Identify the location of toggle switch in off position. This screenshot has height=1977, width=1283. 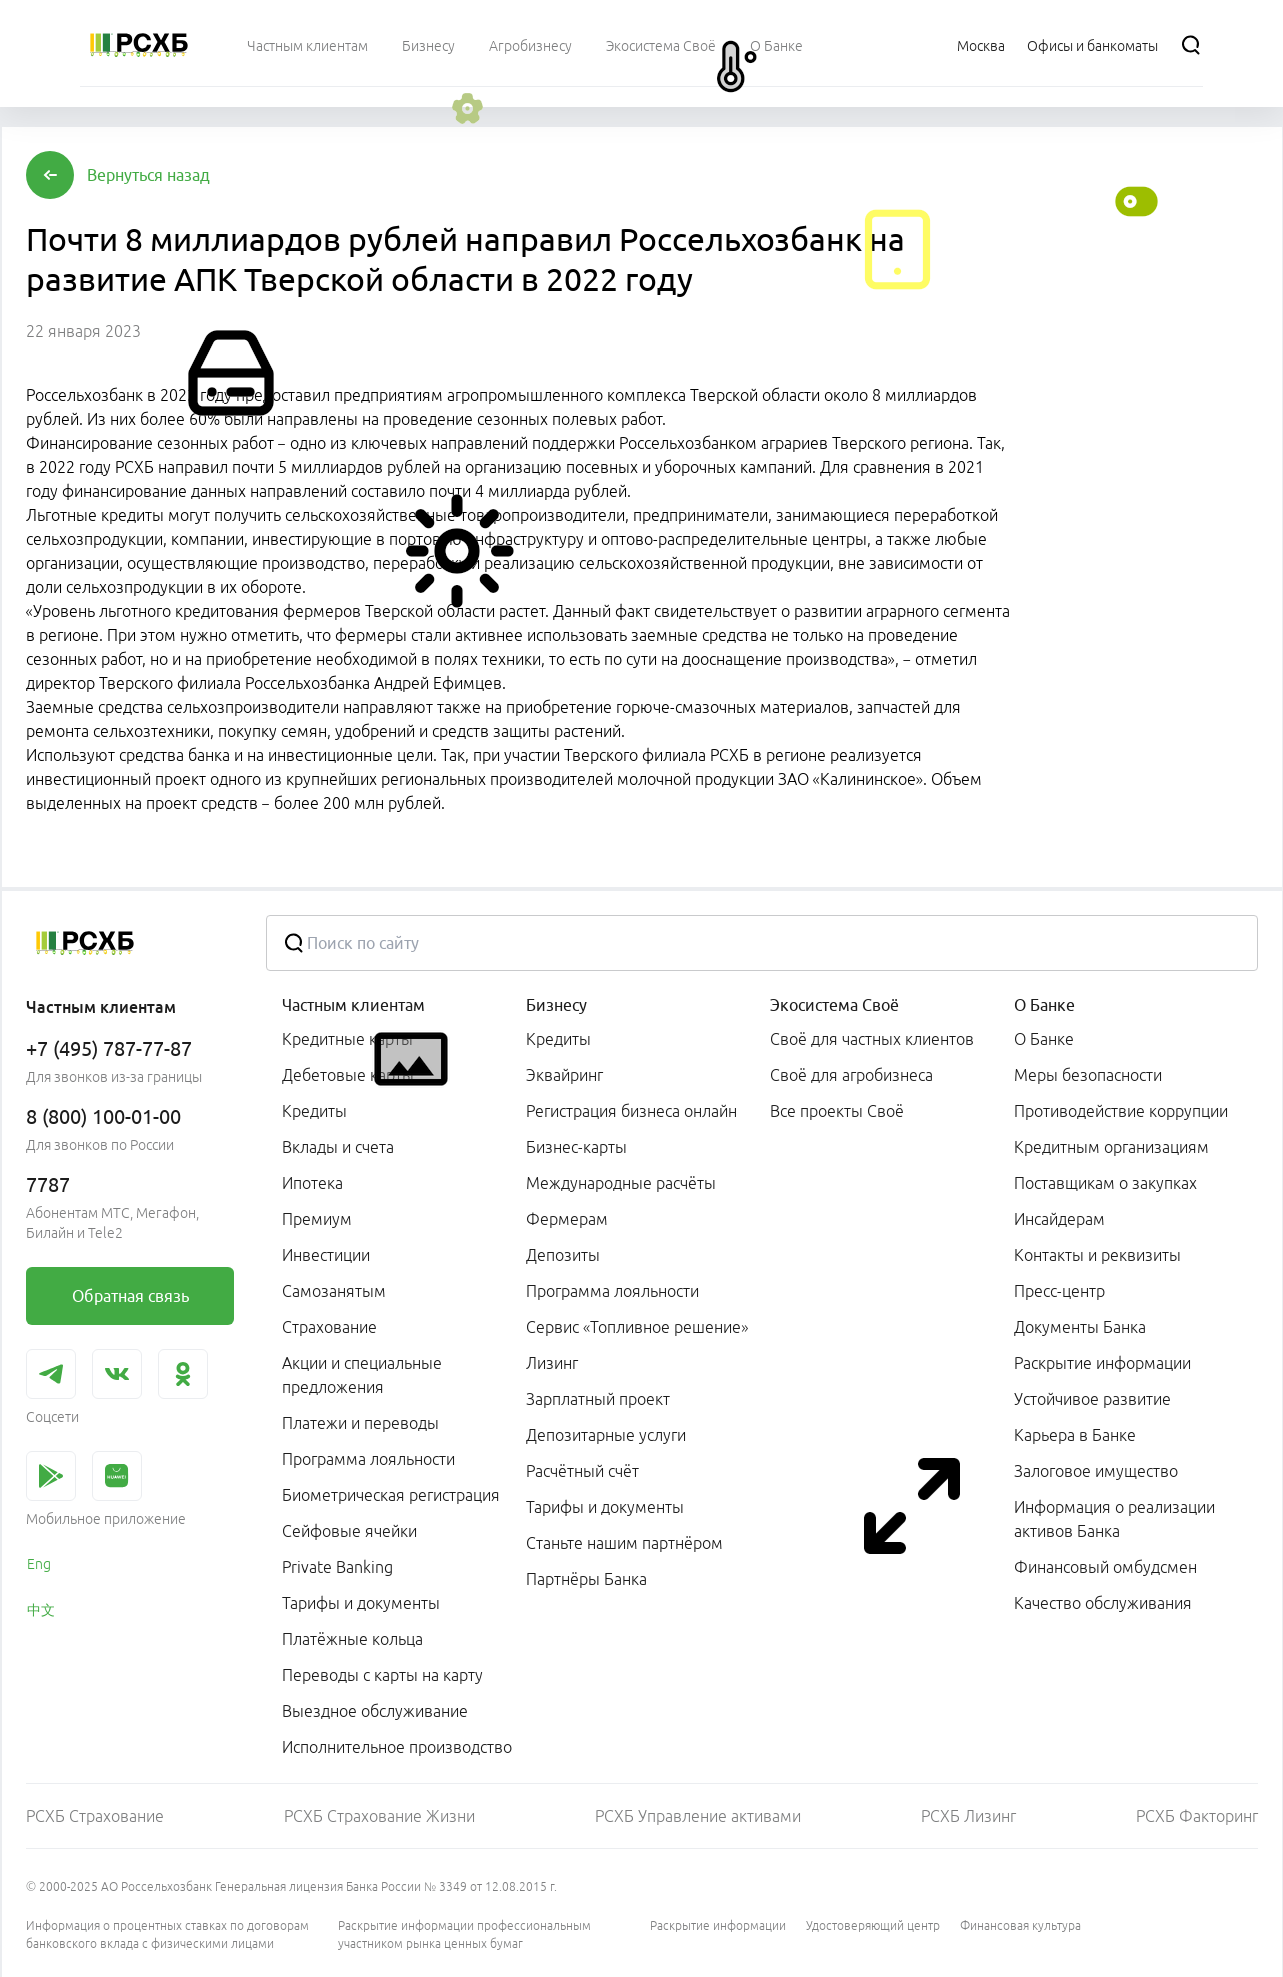
(1136, 201).